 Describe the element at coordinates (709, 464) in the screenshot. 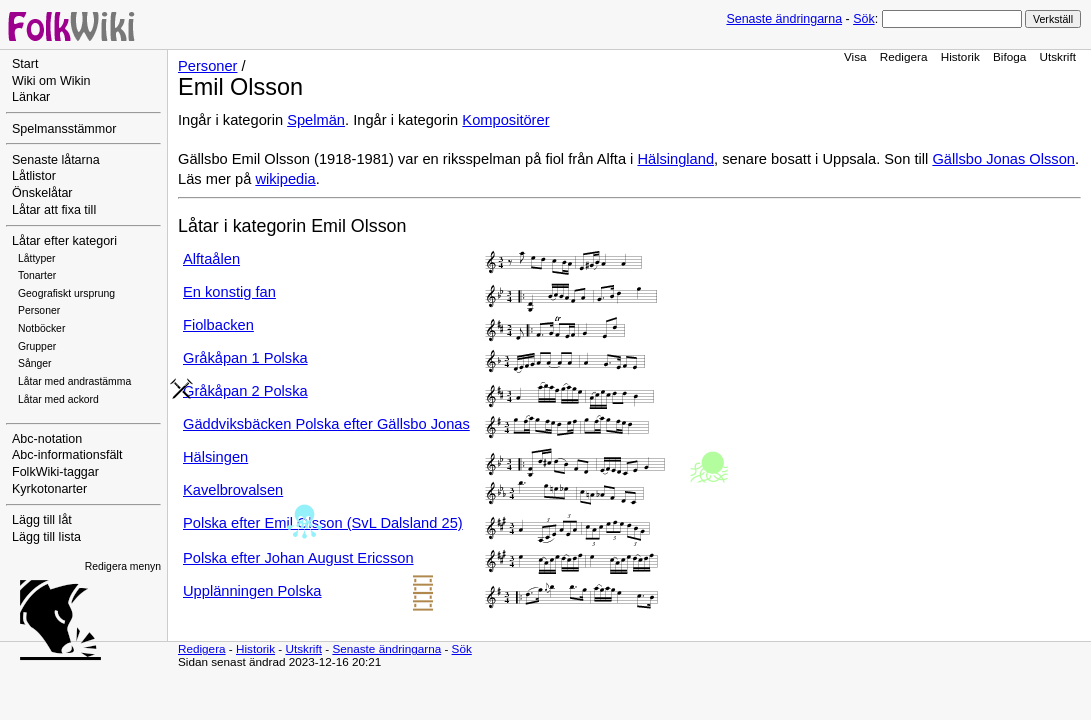

I see `indicates a noodle or pasta dish item` at that location.